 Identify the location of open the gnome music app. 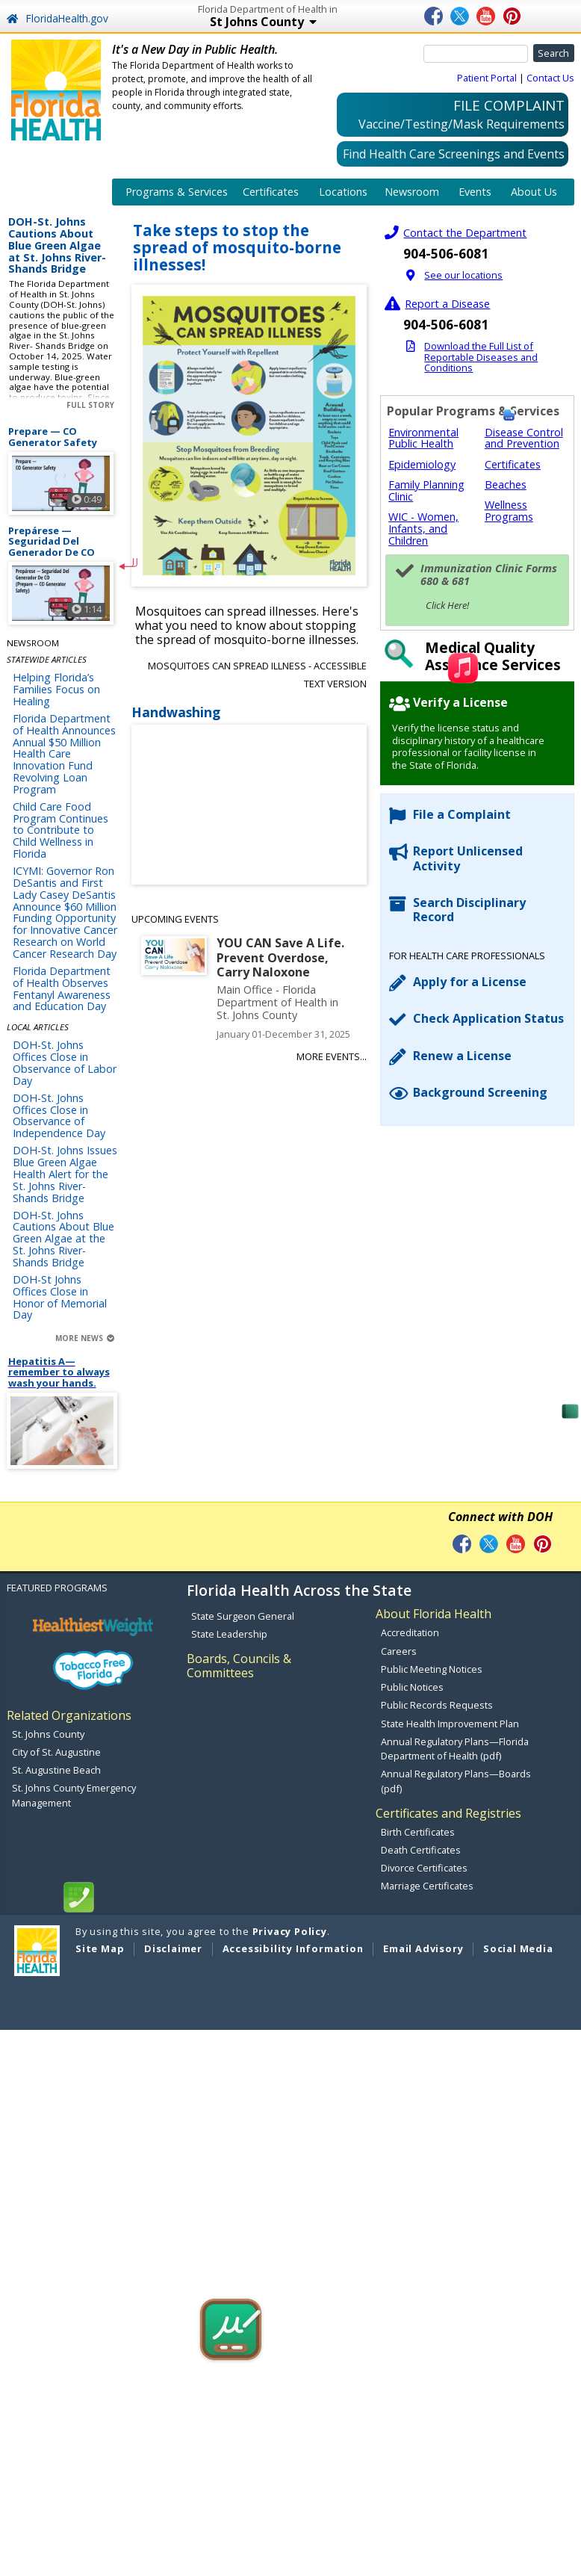
(463, 668).